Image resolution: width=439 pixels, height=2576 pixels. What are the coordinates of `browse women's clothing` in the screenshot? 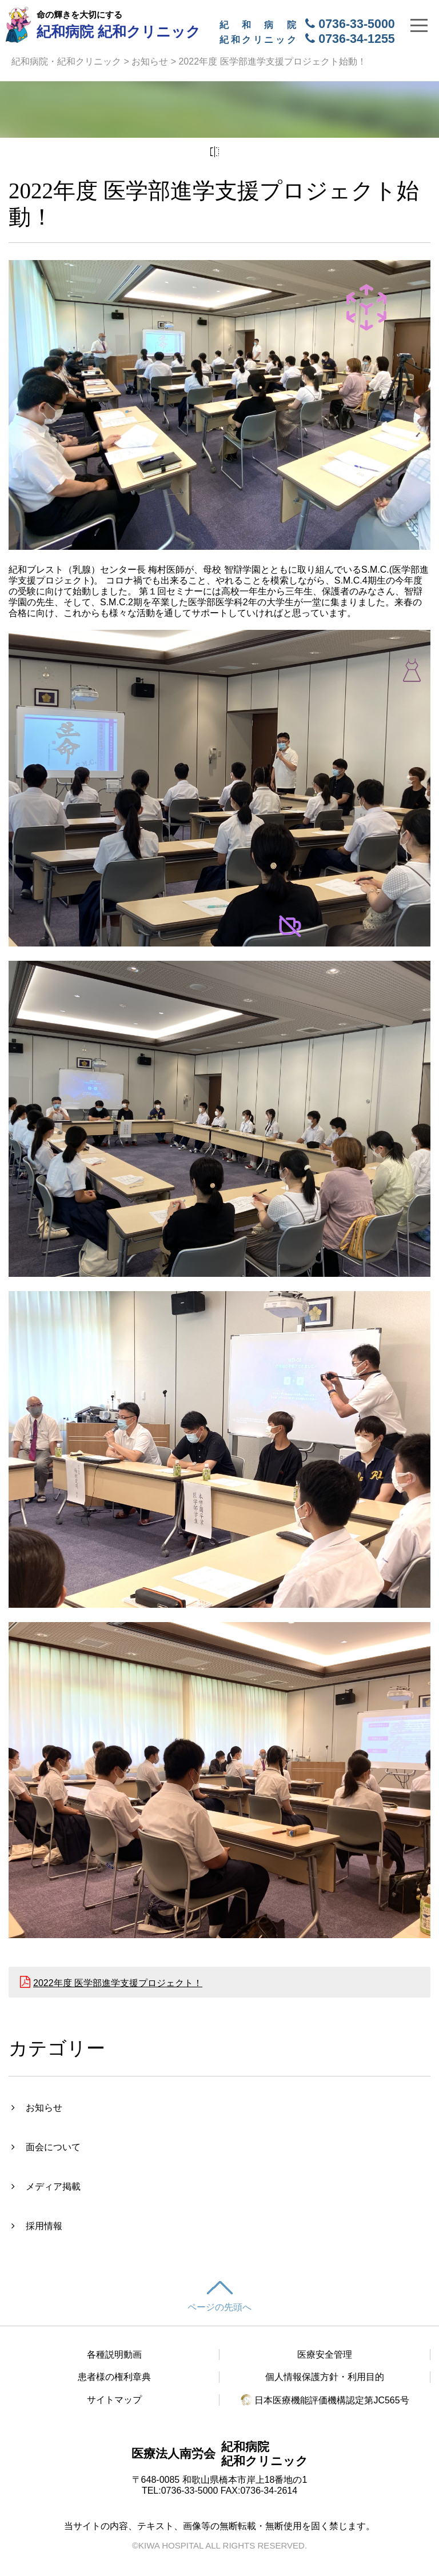 It's located at (412, 671).